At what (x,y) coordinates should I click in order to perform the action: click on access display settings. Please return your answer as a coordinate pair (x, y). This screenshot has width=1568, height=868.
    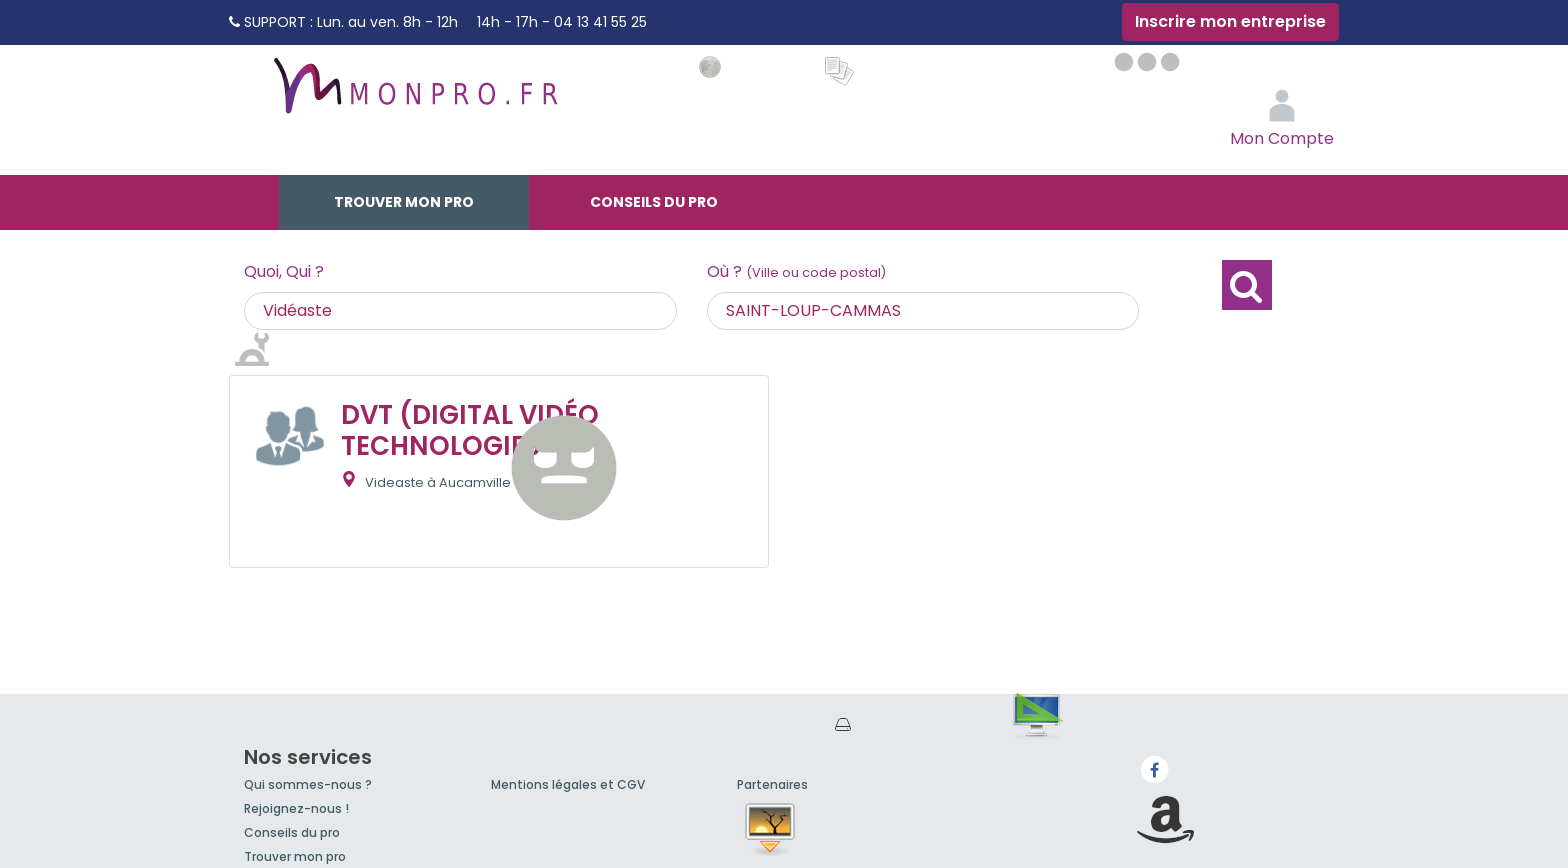
    Looking at the image, I should click on (1037, 714).